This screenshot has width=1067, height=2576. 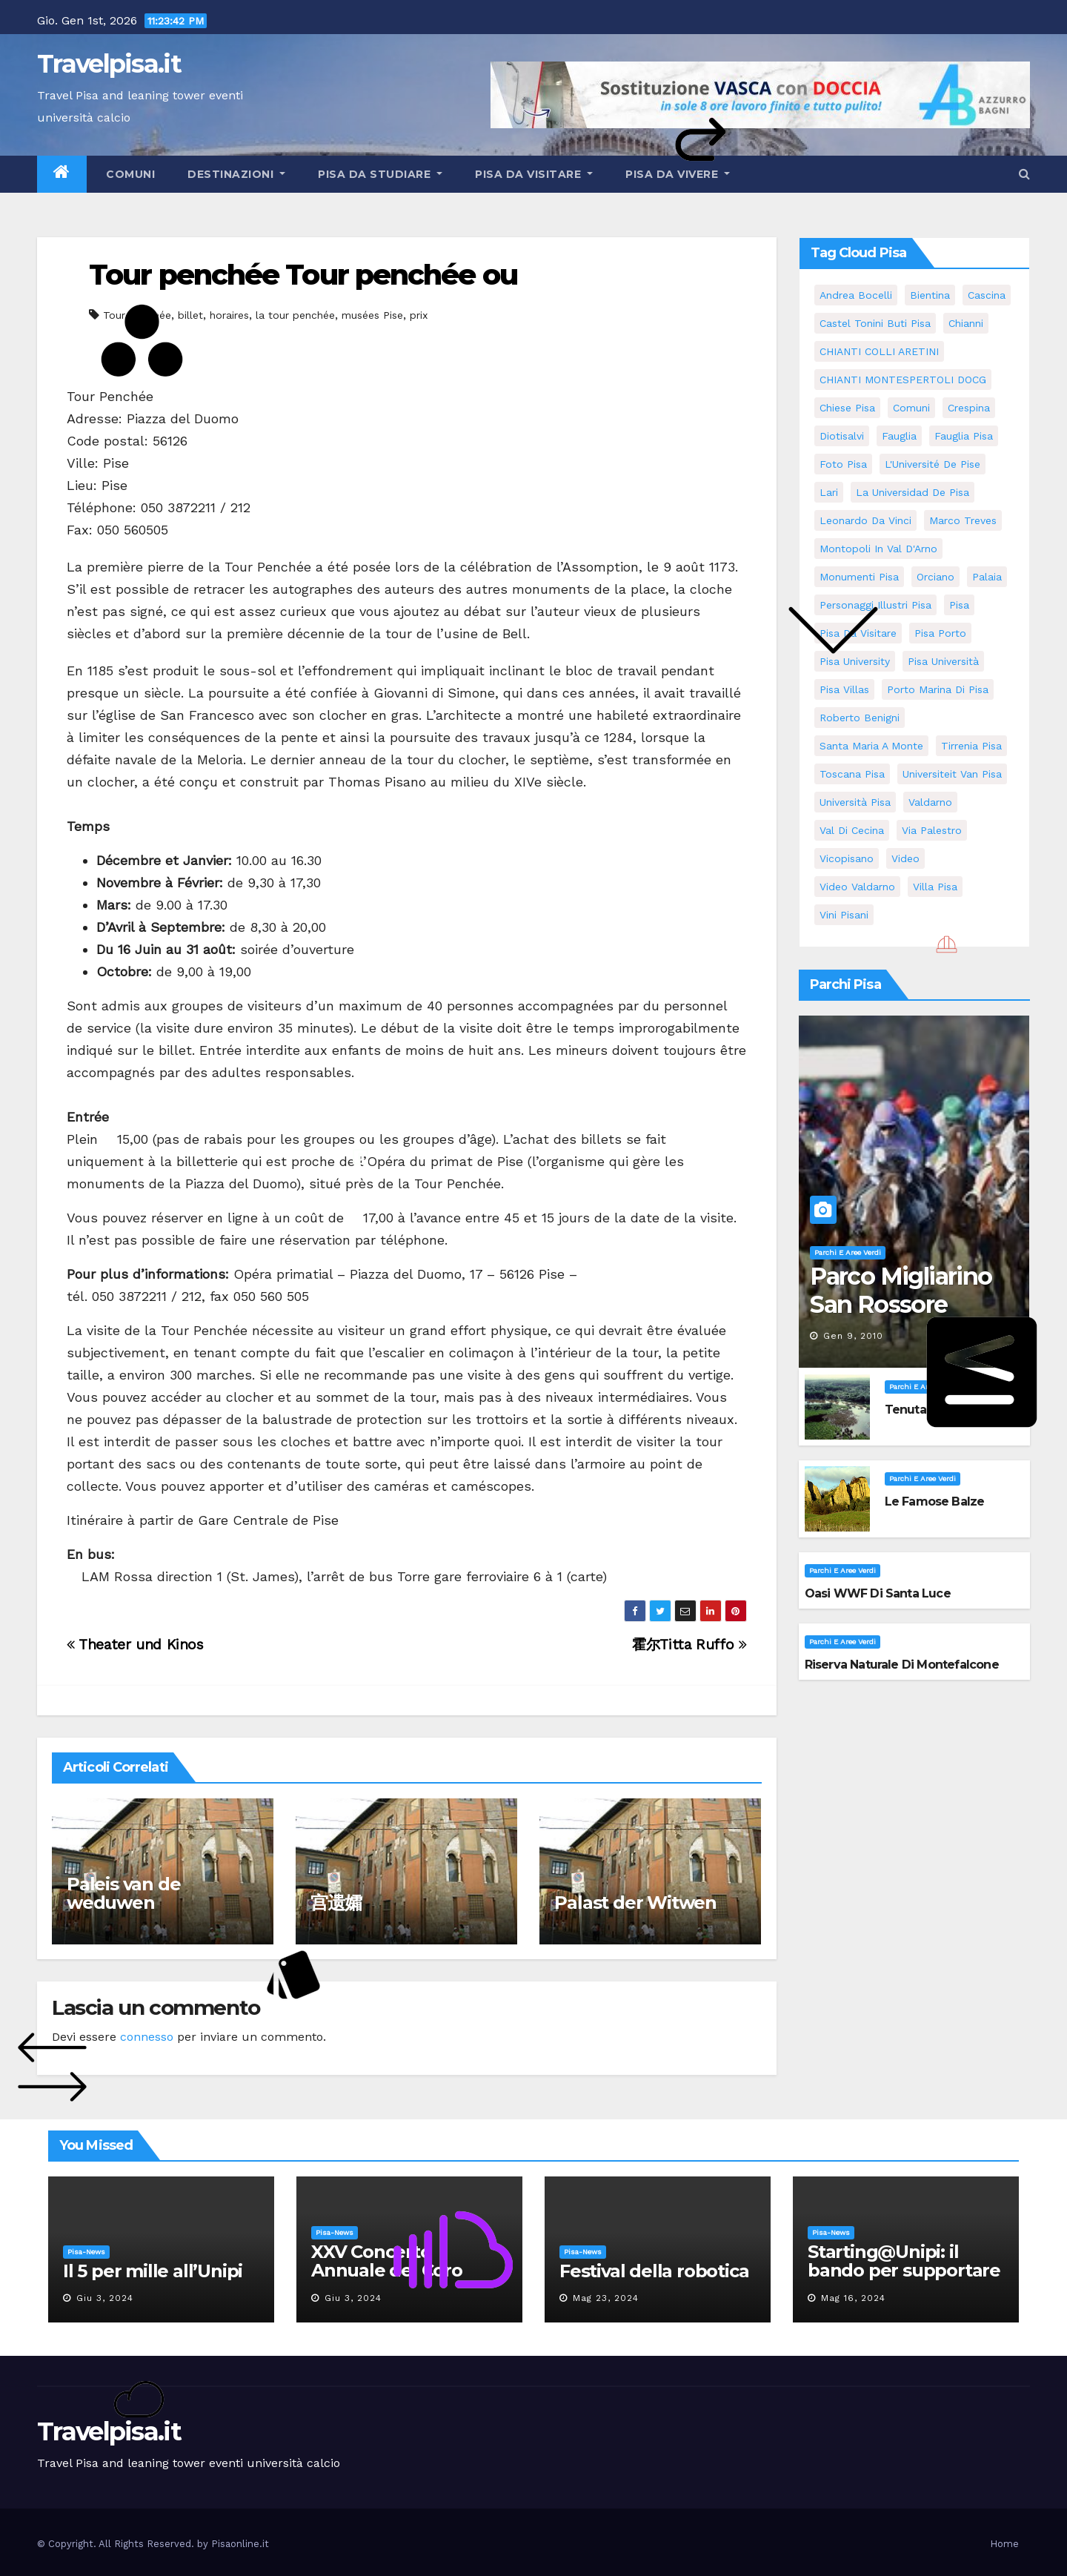 What do you see at coordinates (700, 141) in the screenshot?
I see `redo or repeat last action` at bounding box center [700, 141].